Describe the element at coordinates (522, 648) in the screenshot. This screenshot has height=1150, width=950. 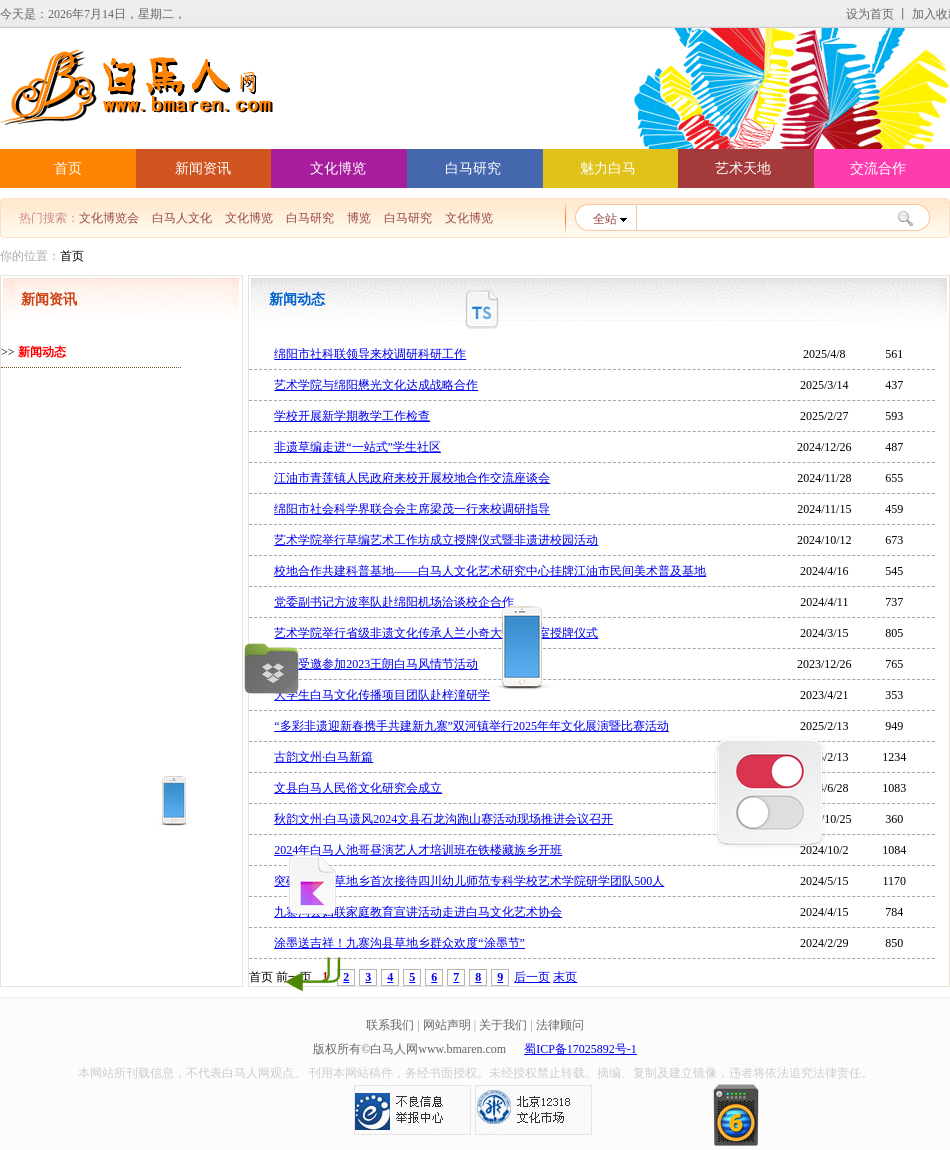
I see `indicates a connected iPhone device` at that location.